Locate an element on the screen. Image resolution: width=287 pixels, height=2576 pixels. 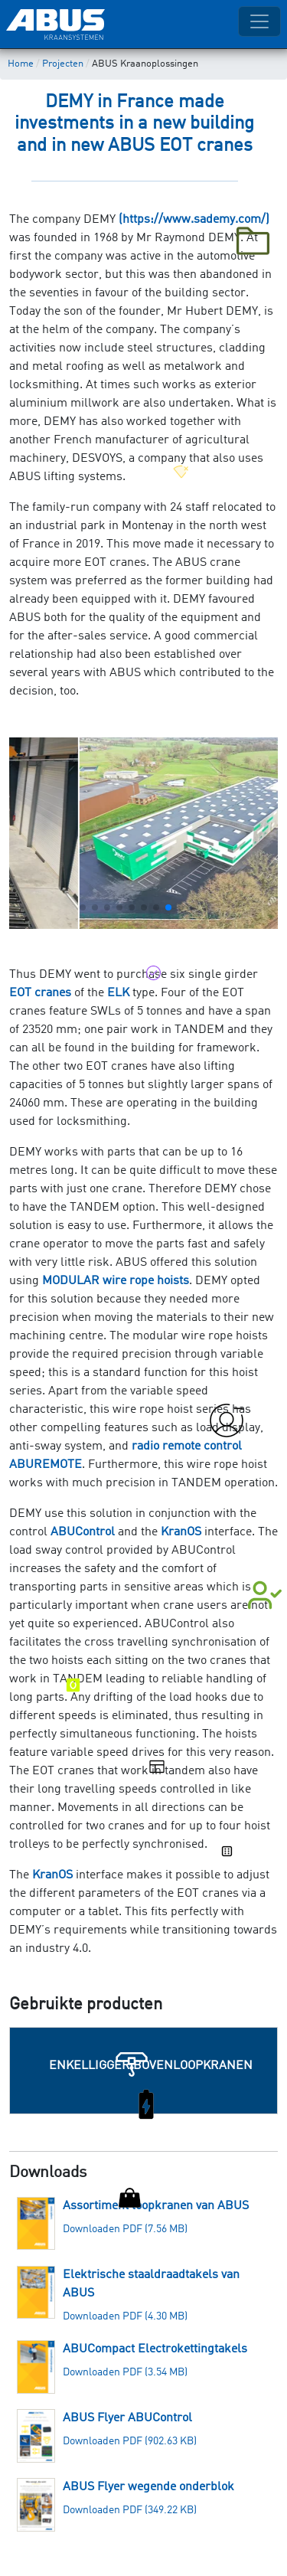
open folder to view files is located at coordinates (253, 240).